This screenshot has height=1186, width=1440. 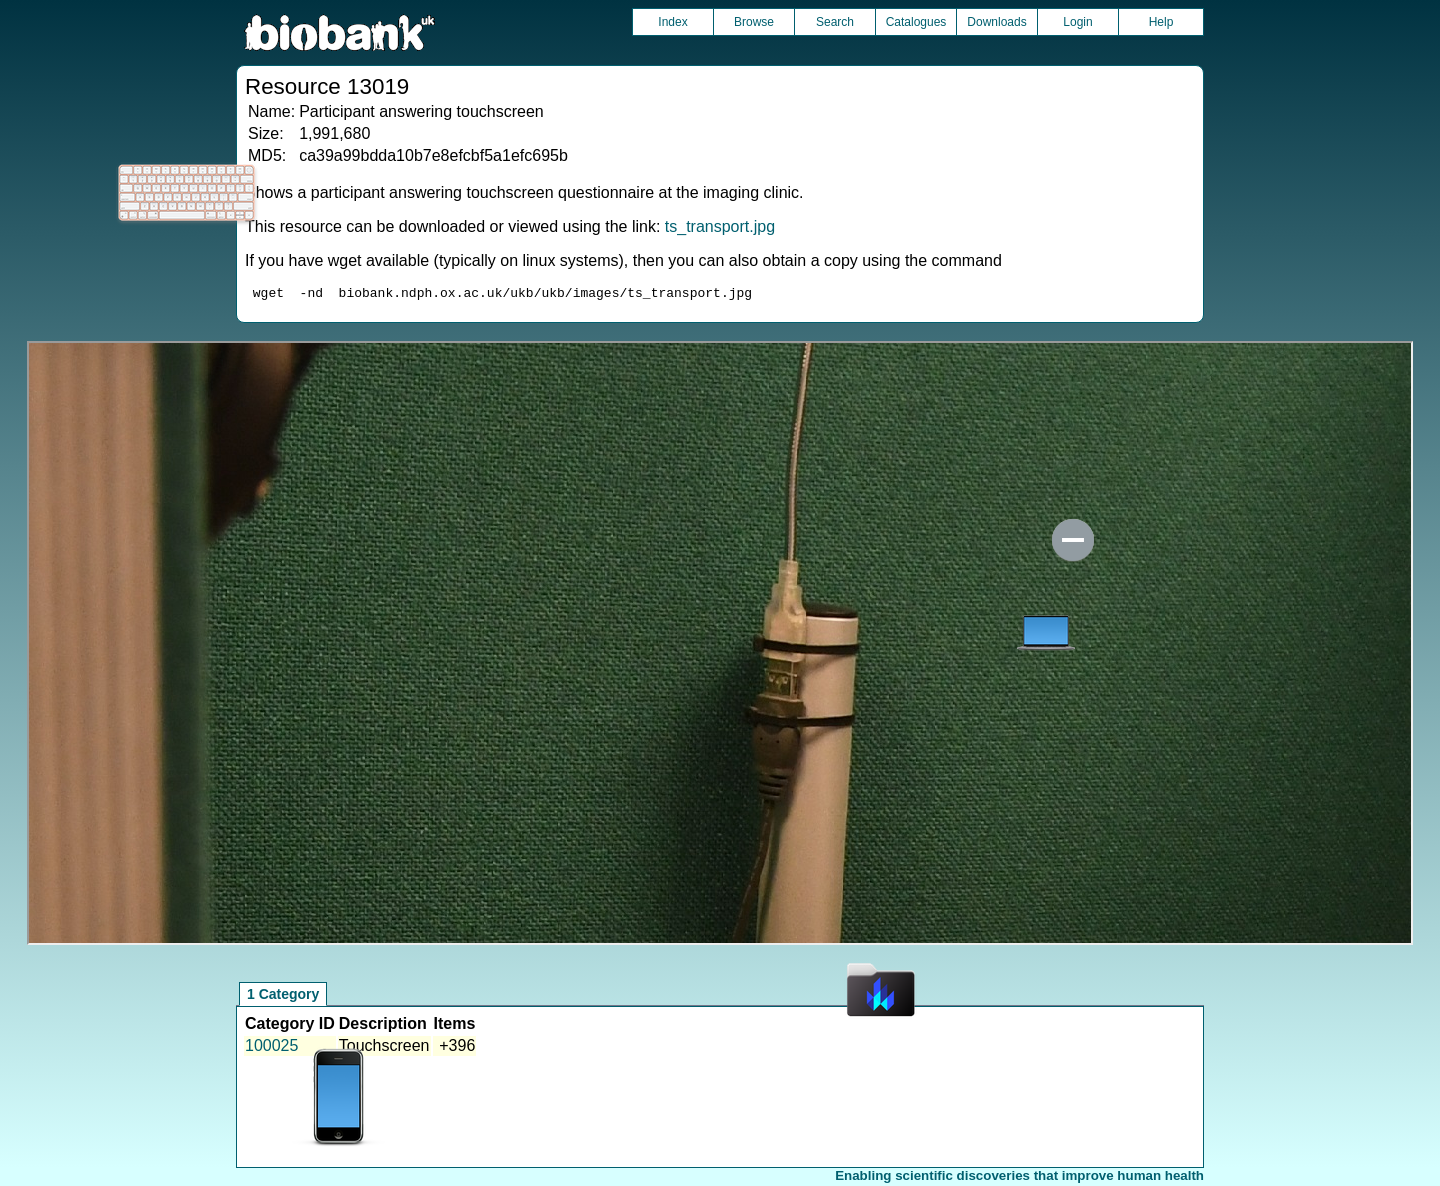 I want to click on select macbook pro as your device type, so click(x=1046, y=631).